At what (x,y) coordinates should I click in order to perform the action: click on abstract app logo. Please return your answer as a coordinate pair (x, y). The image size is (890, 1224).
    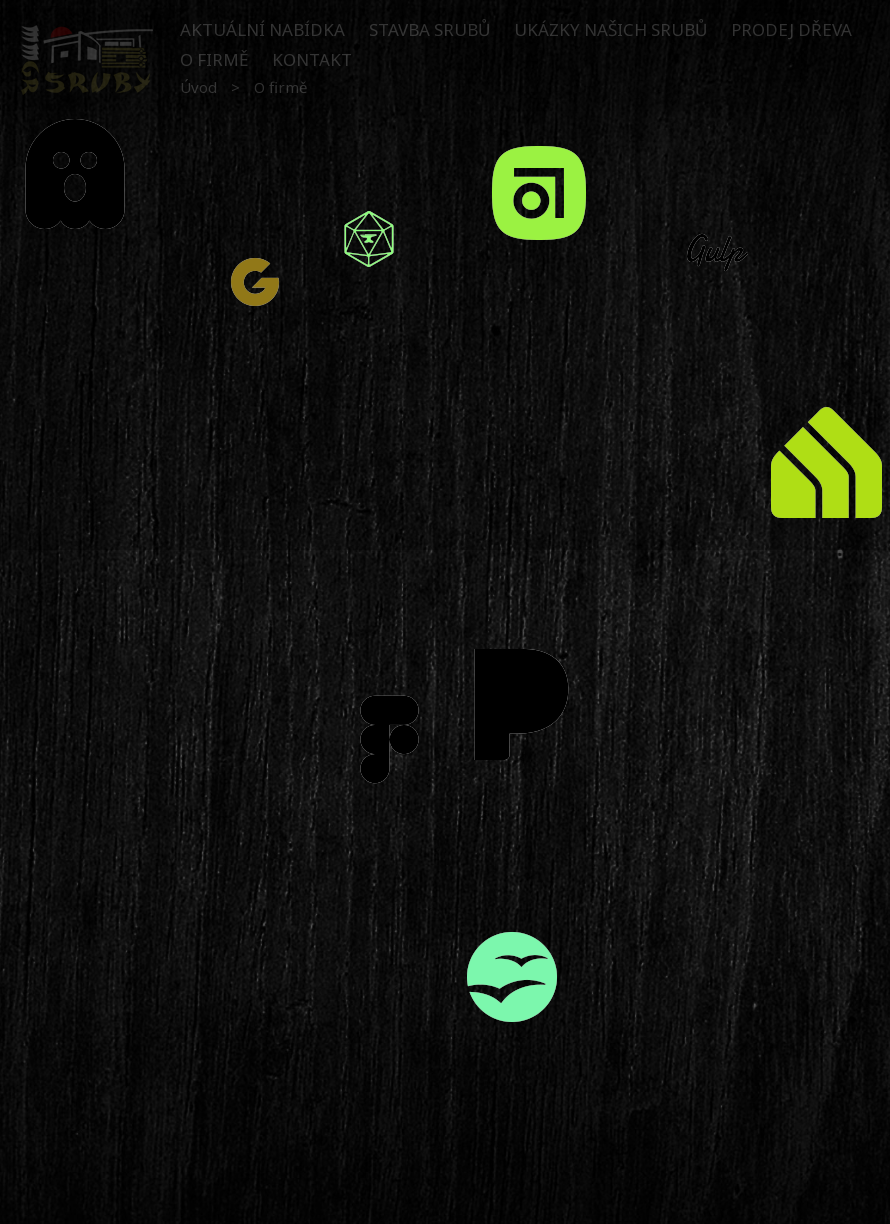
    Looking at the image, I should click on (539, 193).